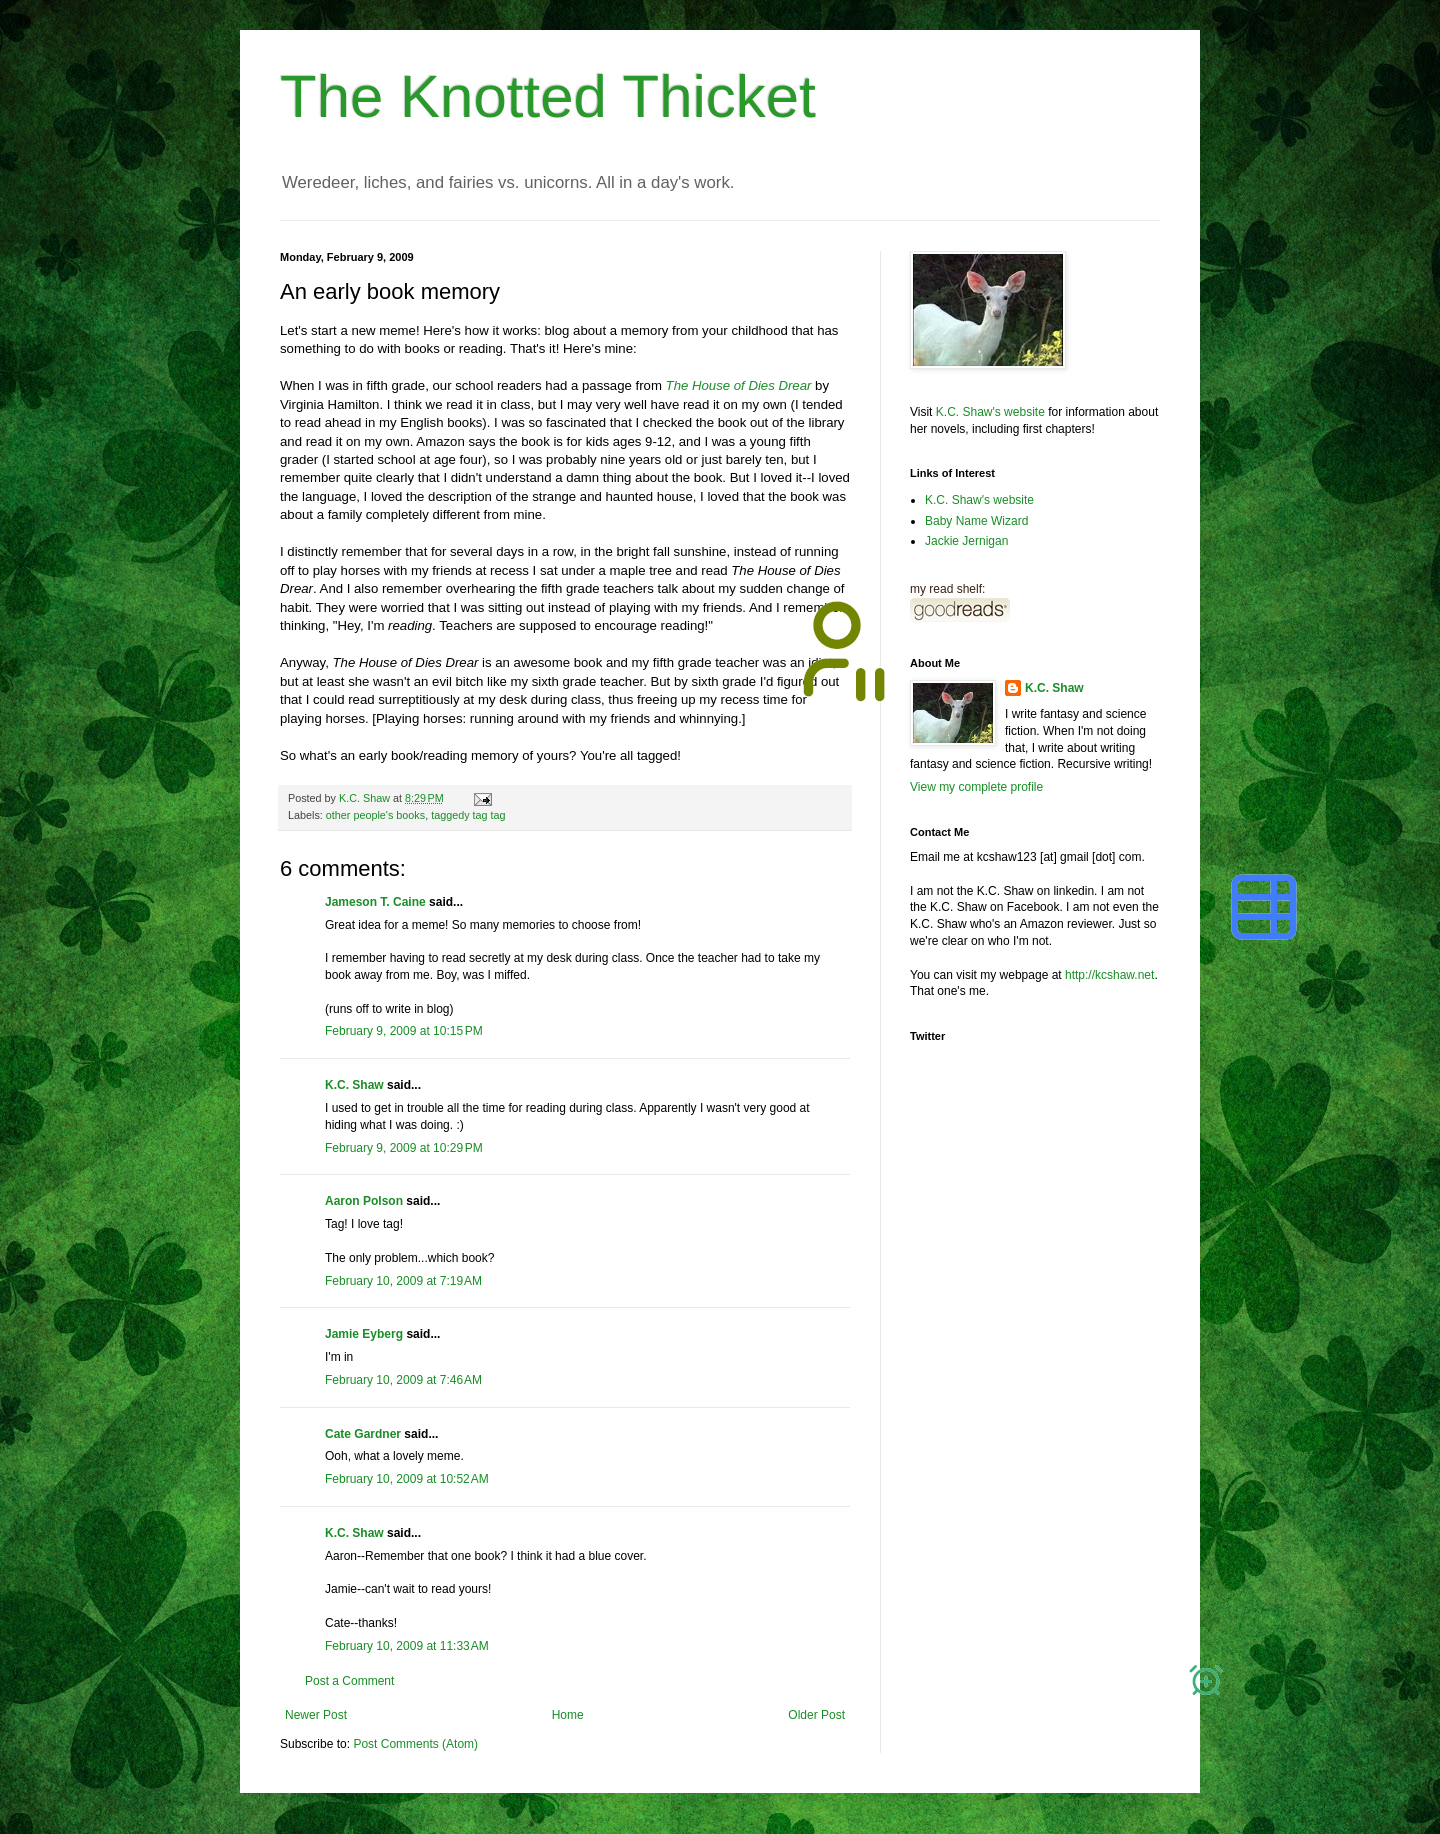  What do you see at coordinates (1264, 907) in the screenshot?
I see `access table settings or configuration options` at bounding box center [1264, 907].